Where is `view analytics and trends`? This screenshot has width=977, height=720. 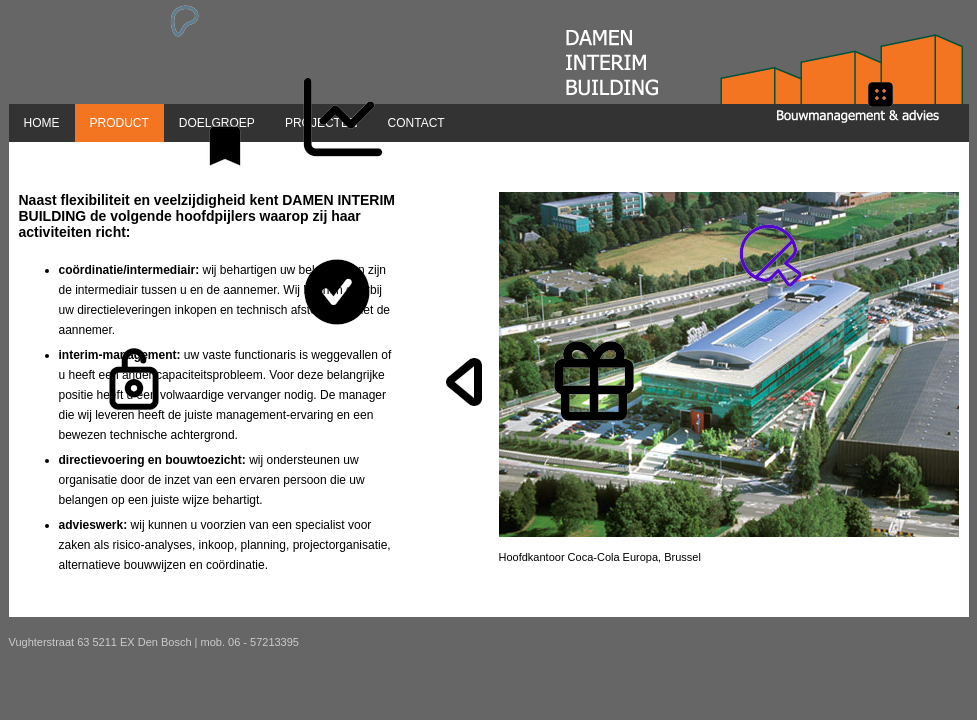 view analytics and trends is located at coordinates (343, 117).